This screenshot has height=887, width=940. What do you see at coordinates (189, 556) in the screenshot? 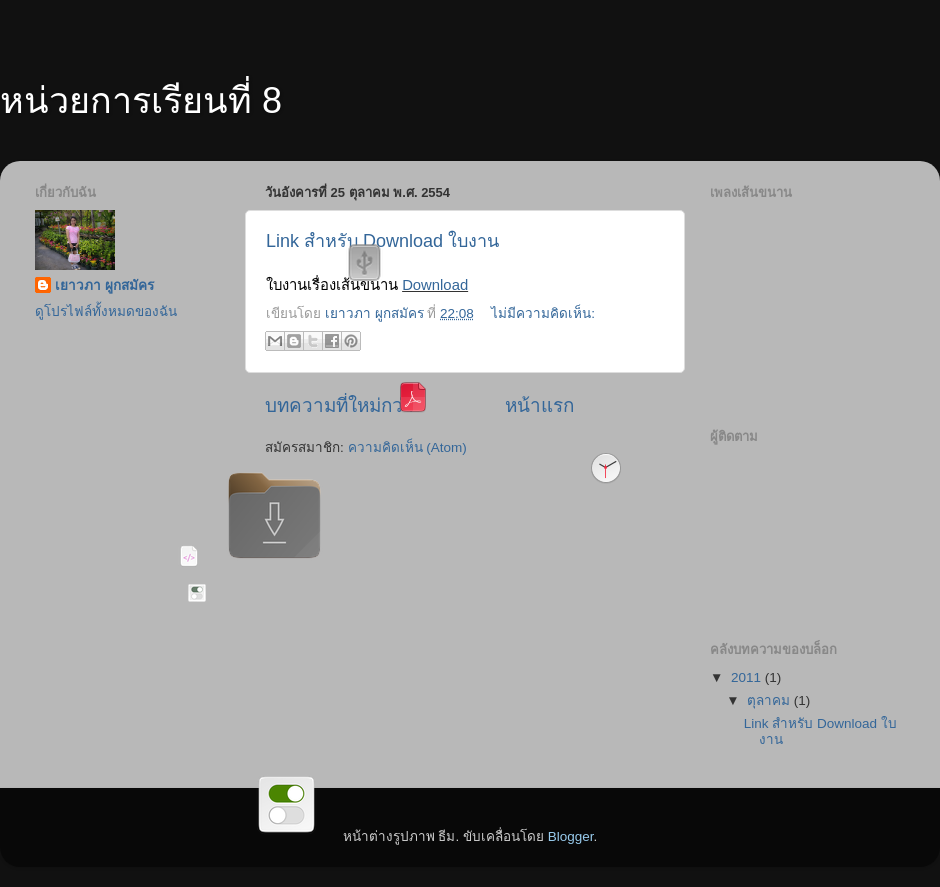
I see `an XML or markup file` at bounding box center [189, 556].